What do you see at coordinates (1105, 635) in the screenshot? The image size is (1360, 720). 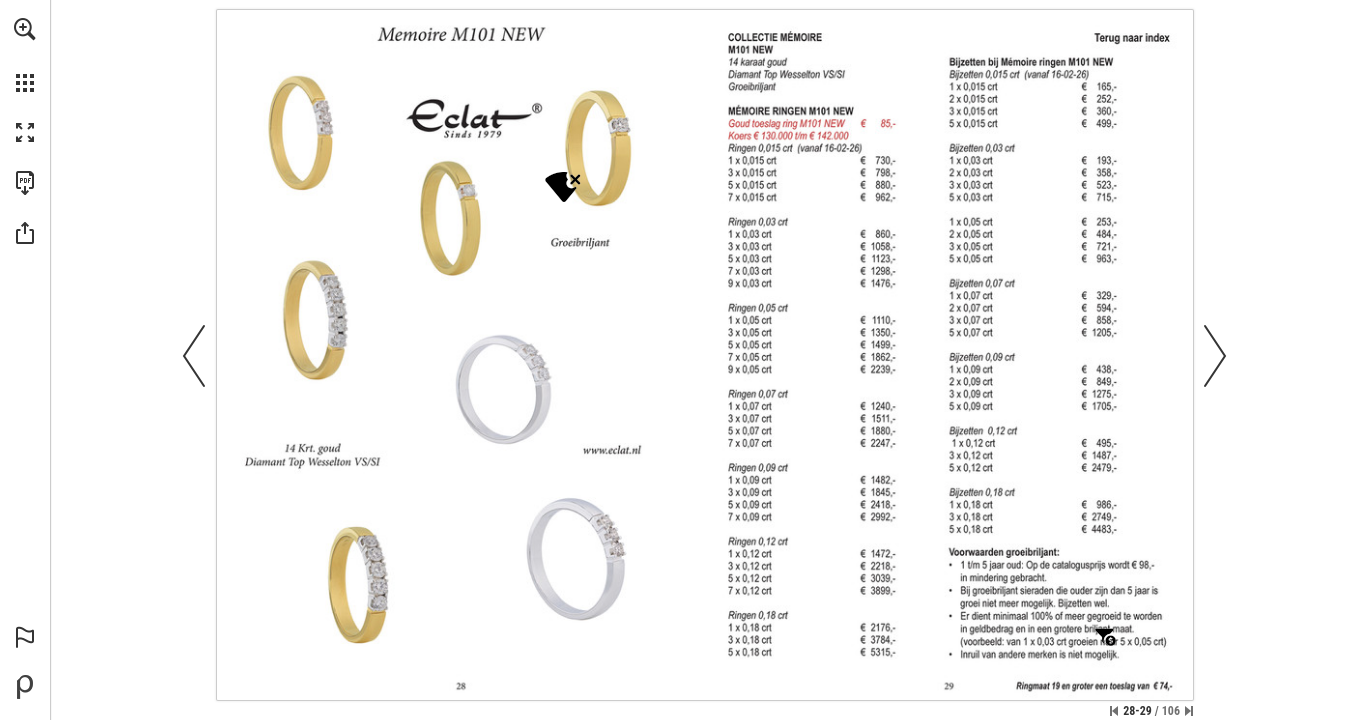 I see `filter results by price or cost` at bounding box center [1105, 635].